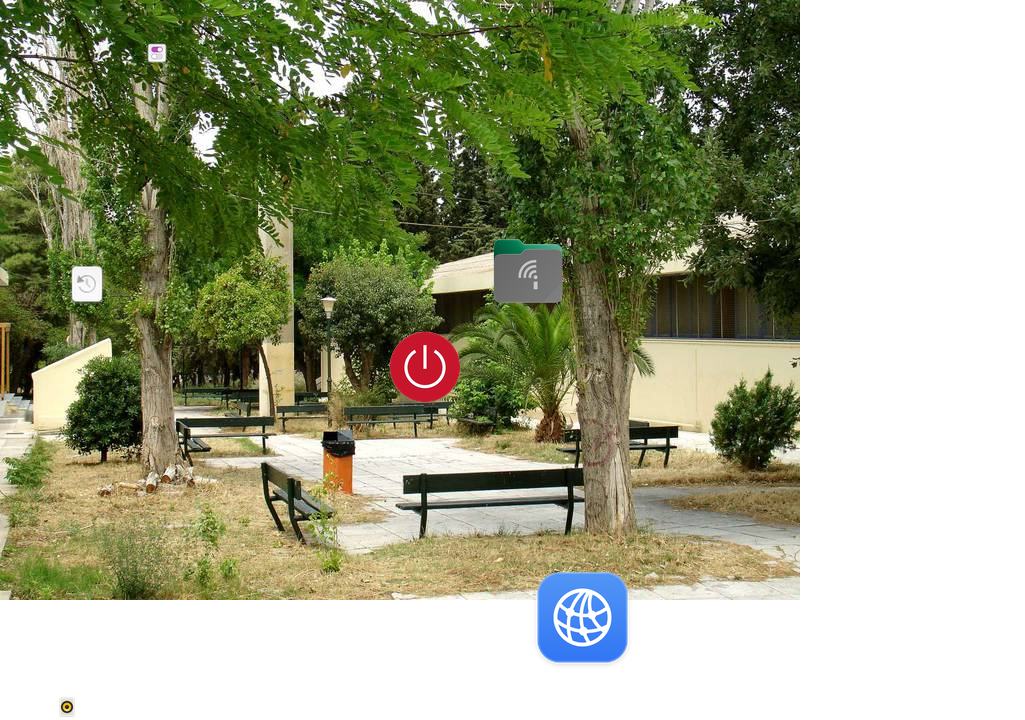  I want to click on a deleted file in the trash, so click(87, 284).